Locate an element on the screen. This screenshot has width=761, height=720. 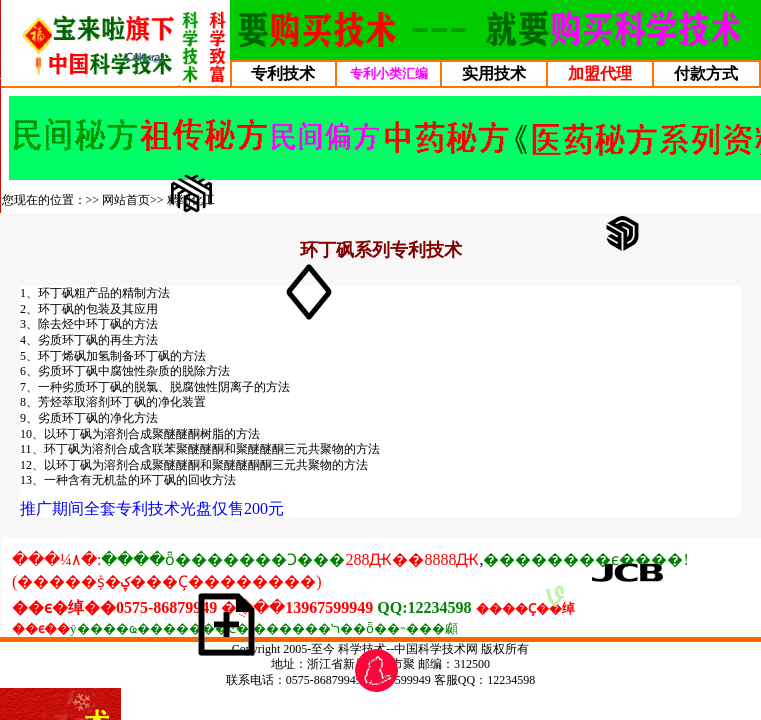
linkerd service mesh platform logo is located at coordinates (191, 193).